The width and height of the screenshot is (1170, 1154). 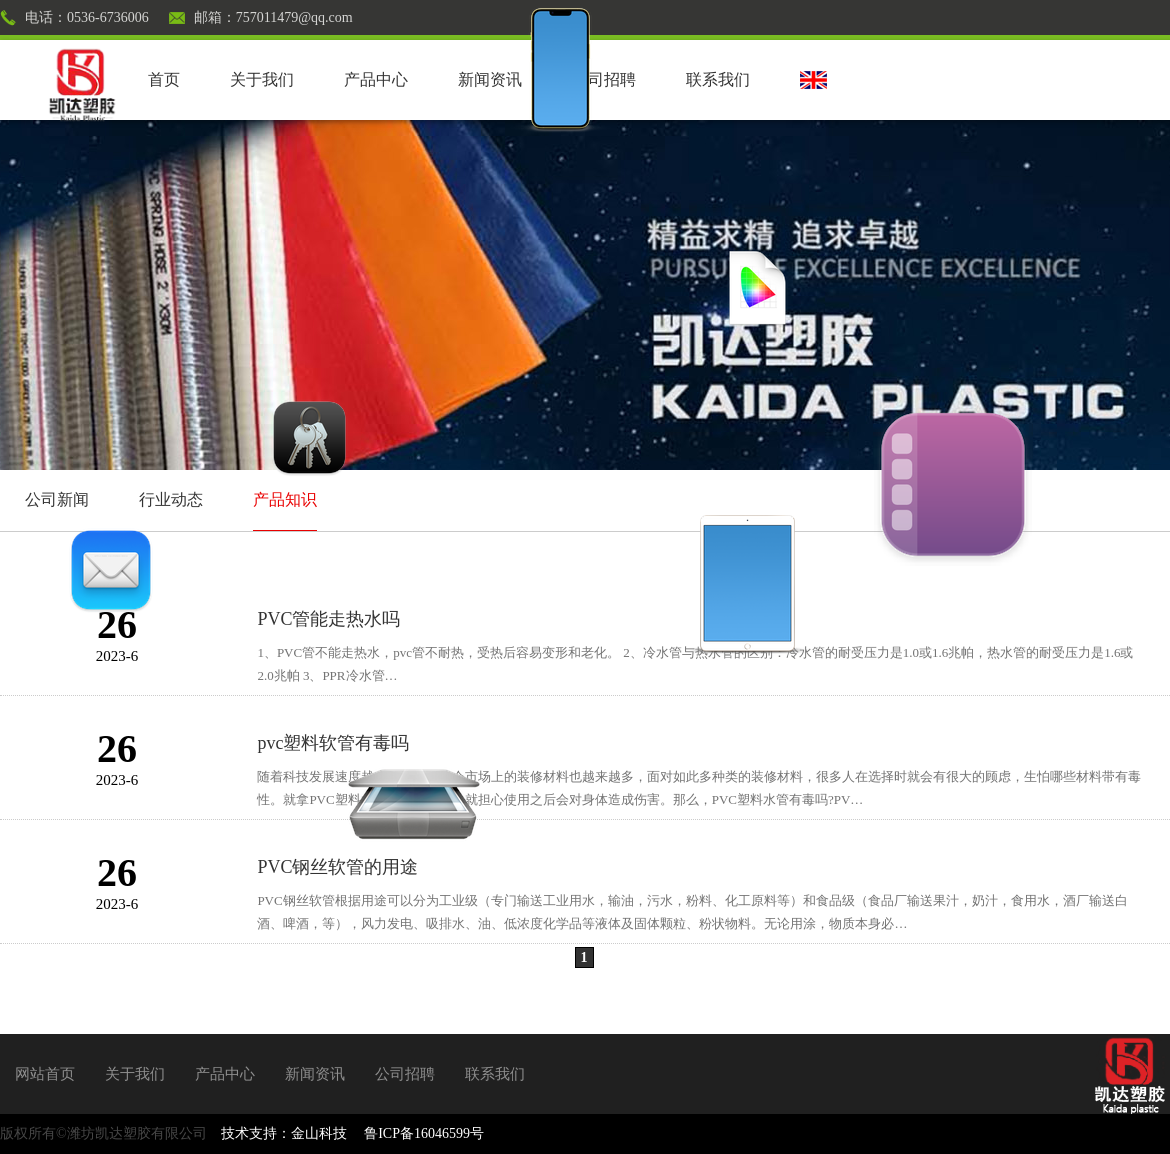 I want to click on access ubuntu panel preferences, so click(x=953, y=487).